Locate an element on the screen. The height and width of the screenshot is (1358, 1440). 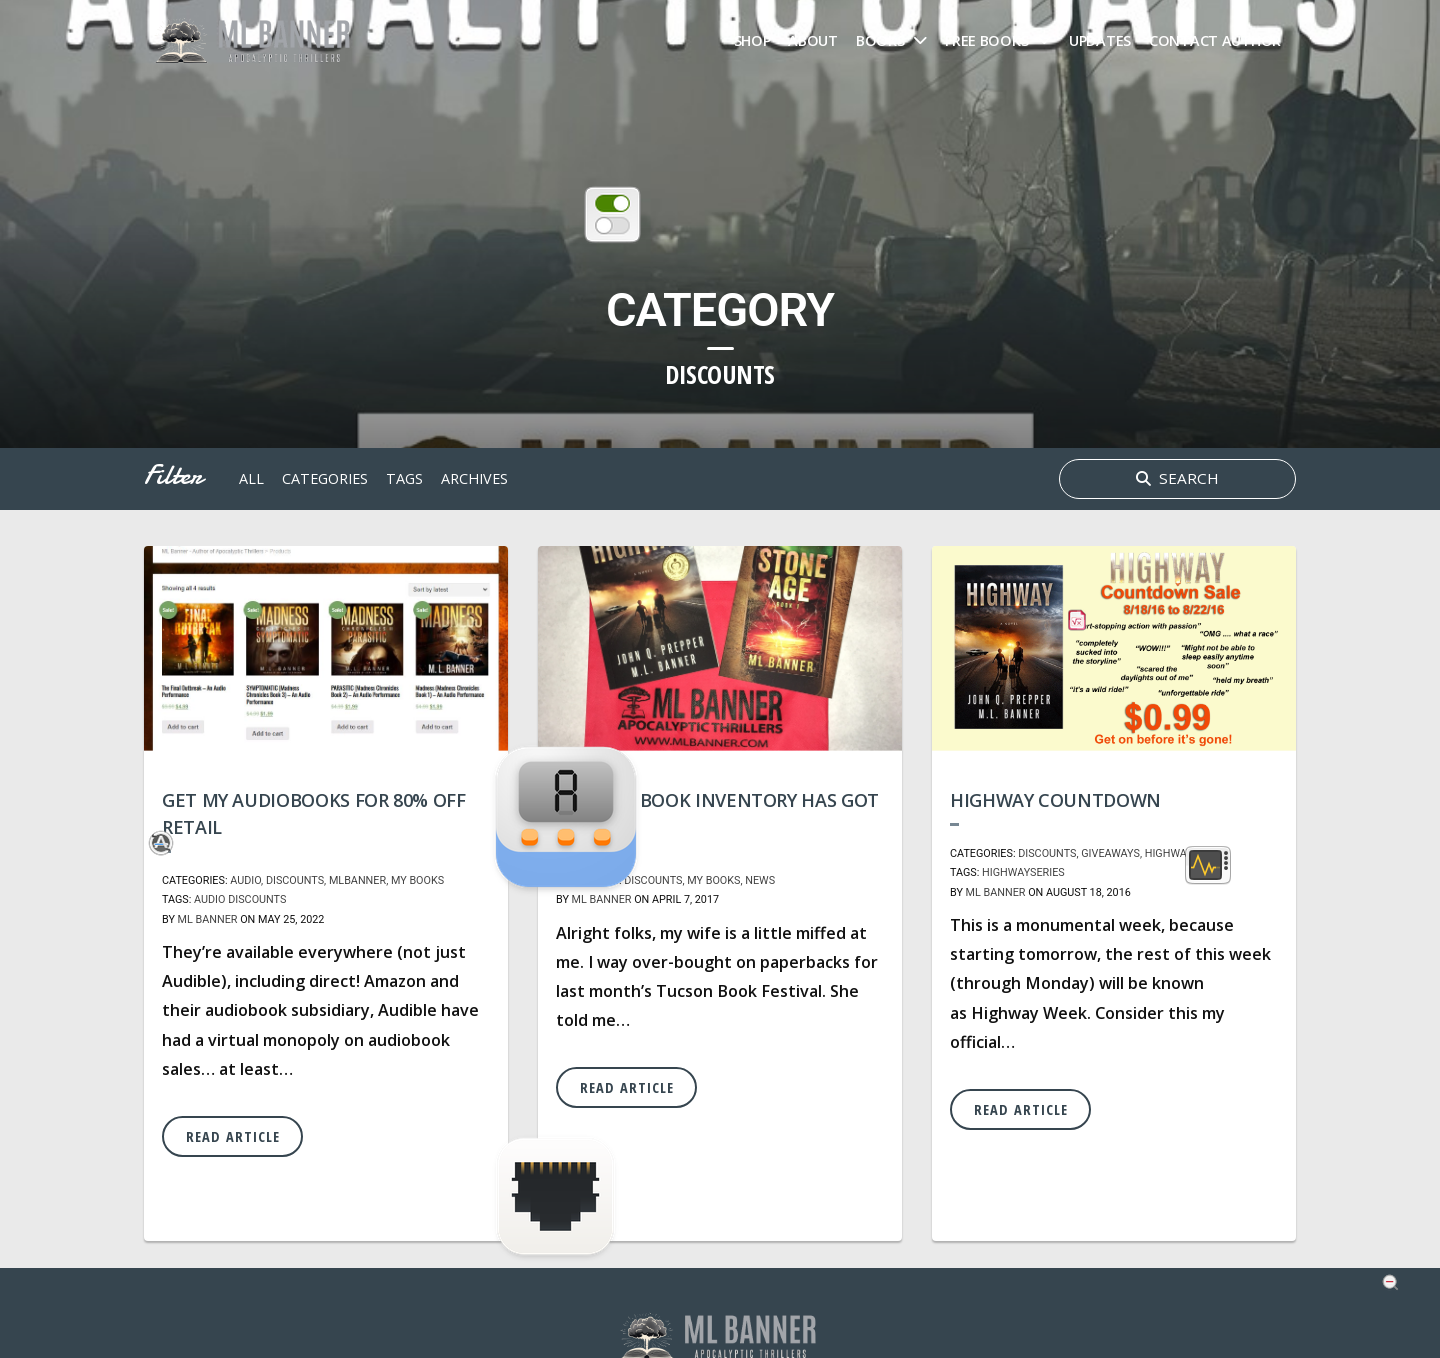
open gnome tweaks to customize desktop settings is located at coordinates (612, 214).